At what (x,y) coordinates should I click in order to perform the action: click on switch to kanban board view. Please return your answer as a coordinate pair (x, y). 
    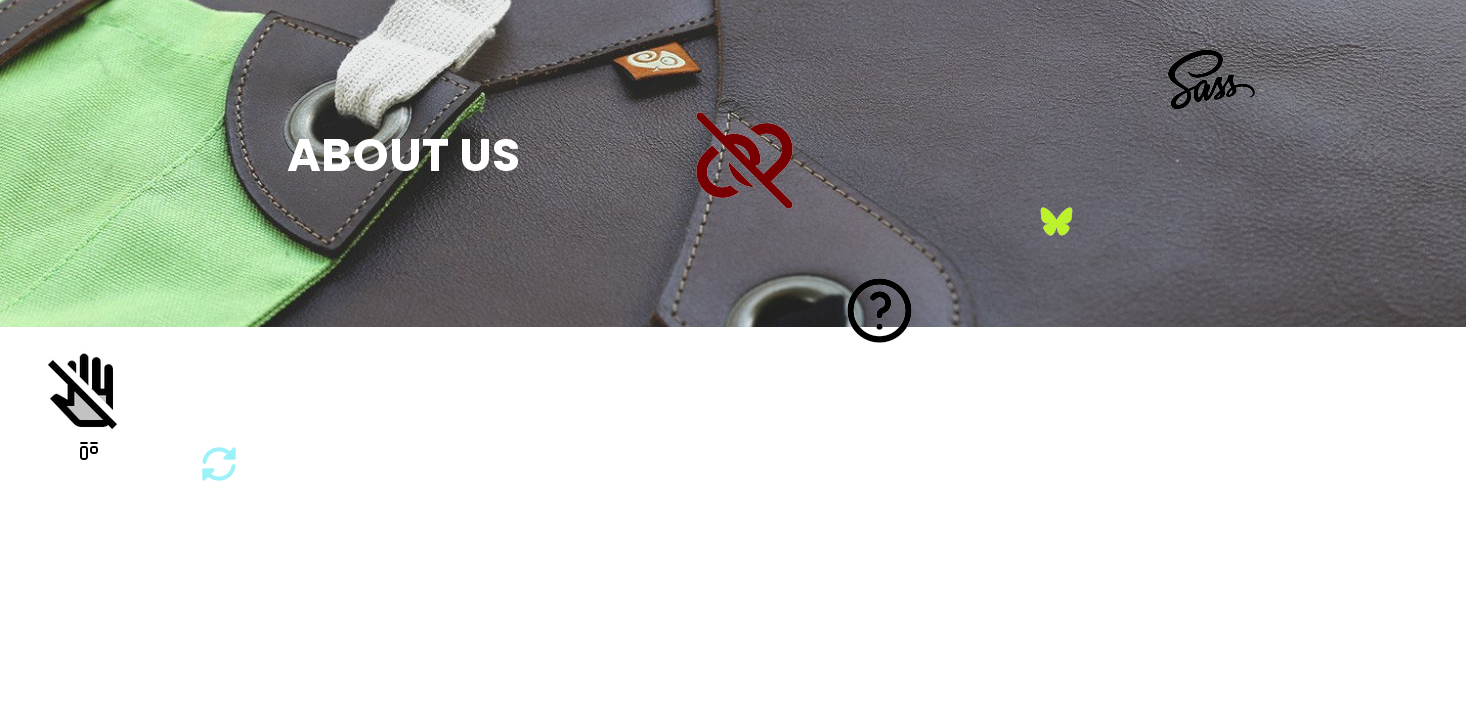
    Looking at the image, I should click on (89, 451).